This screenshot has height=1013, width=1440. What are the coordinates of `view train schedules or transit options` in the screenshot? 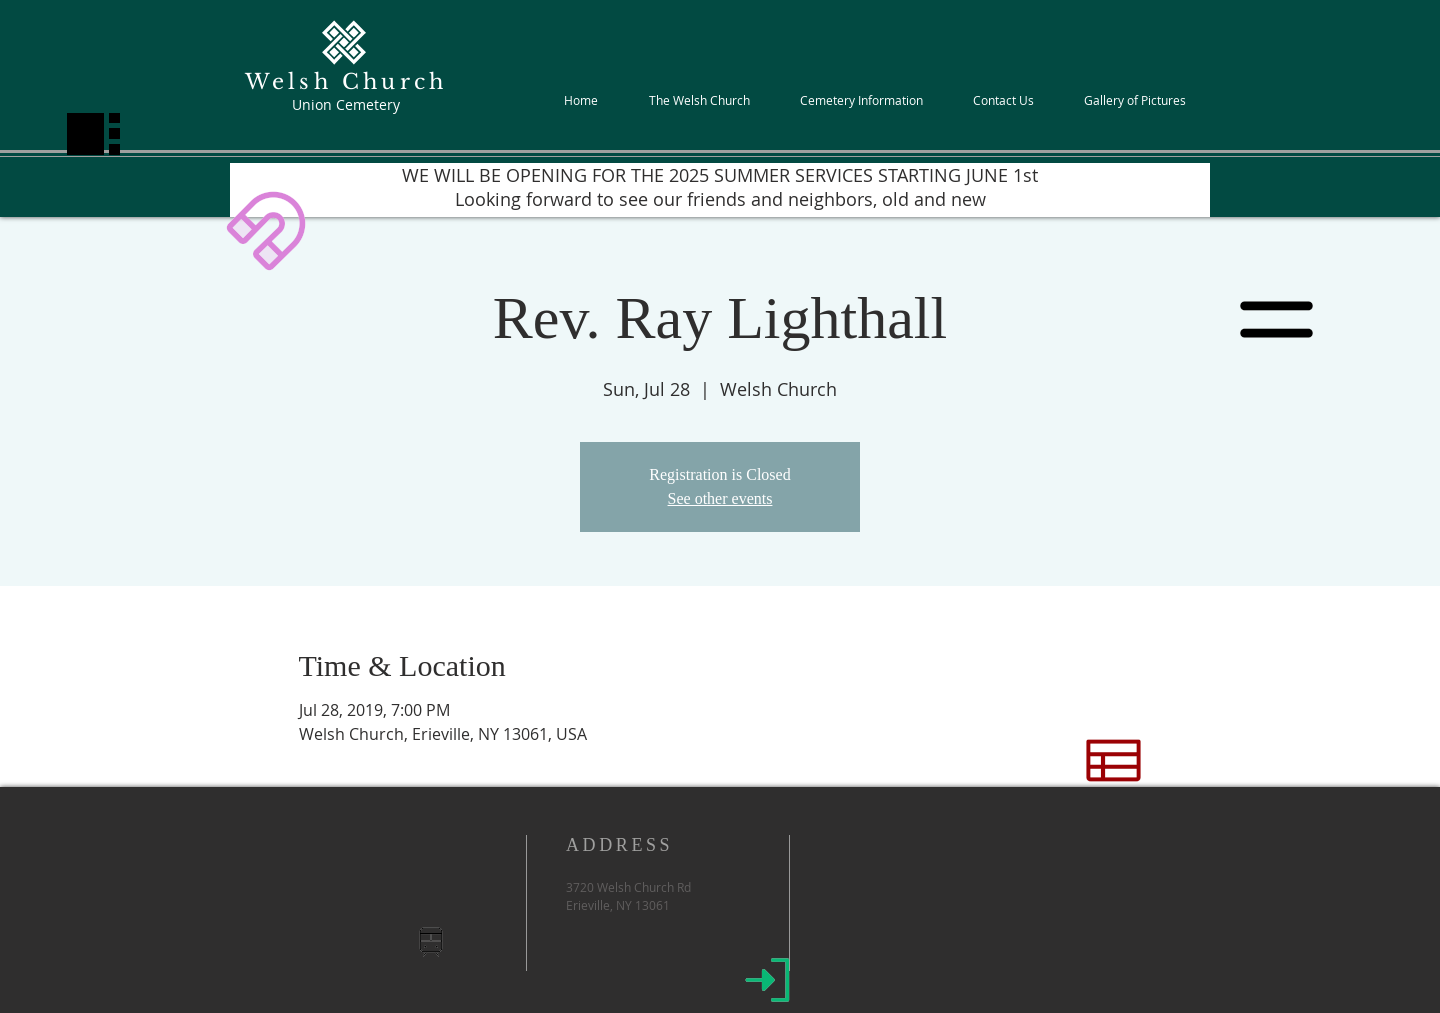 It's located at (431, 941).